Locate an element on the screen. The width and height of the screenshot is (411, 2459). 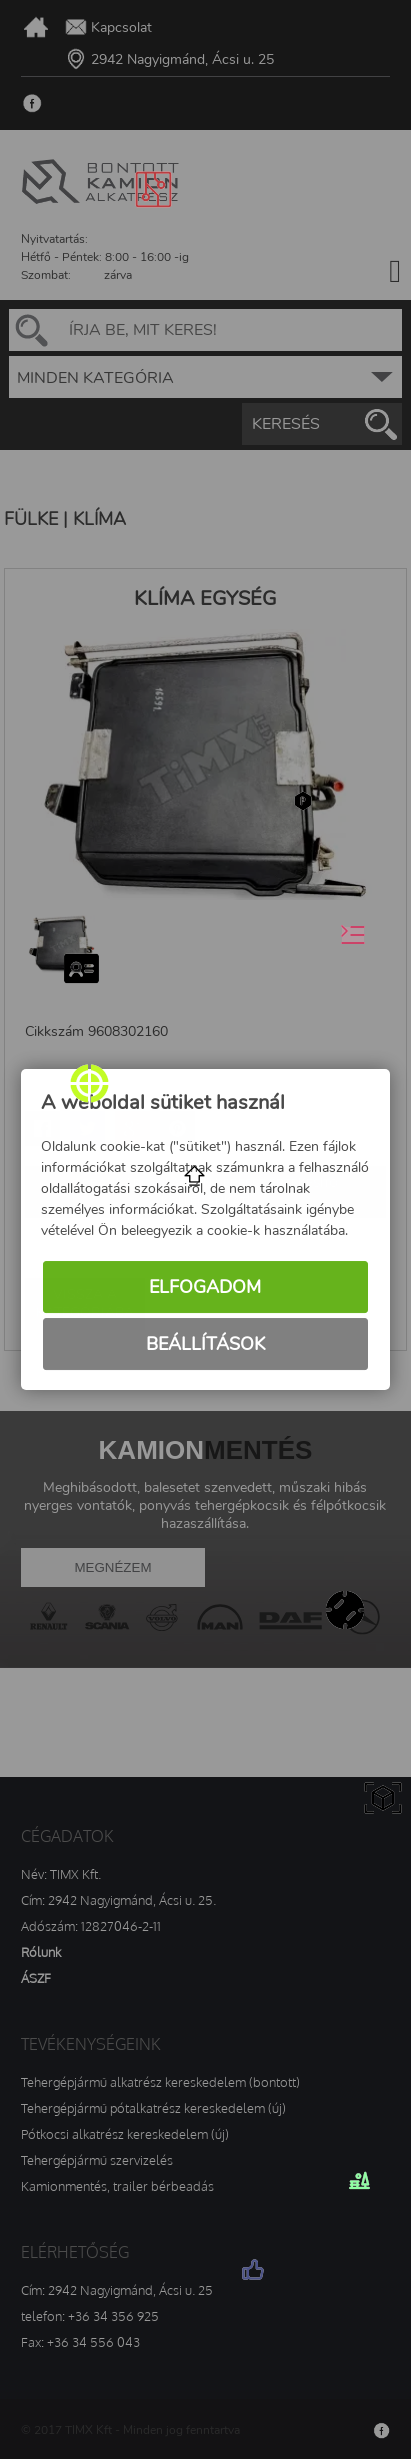
access hardware or circuit settings is located at coordinates (153, 189).